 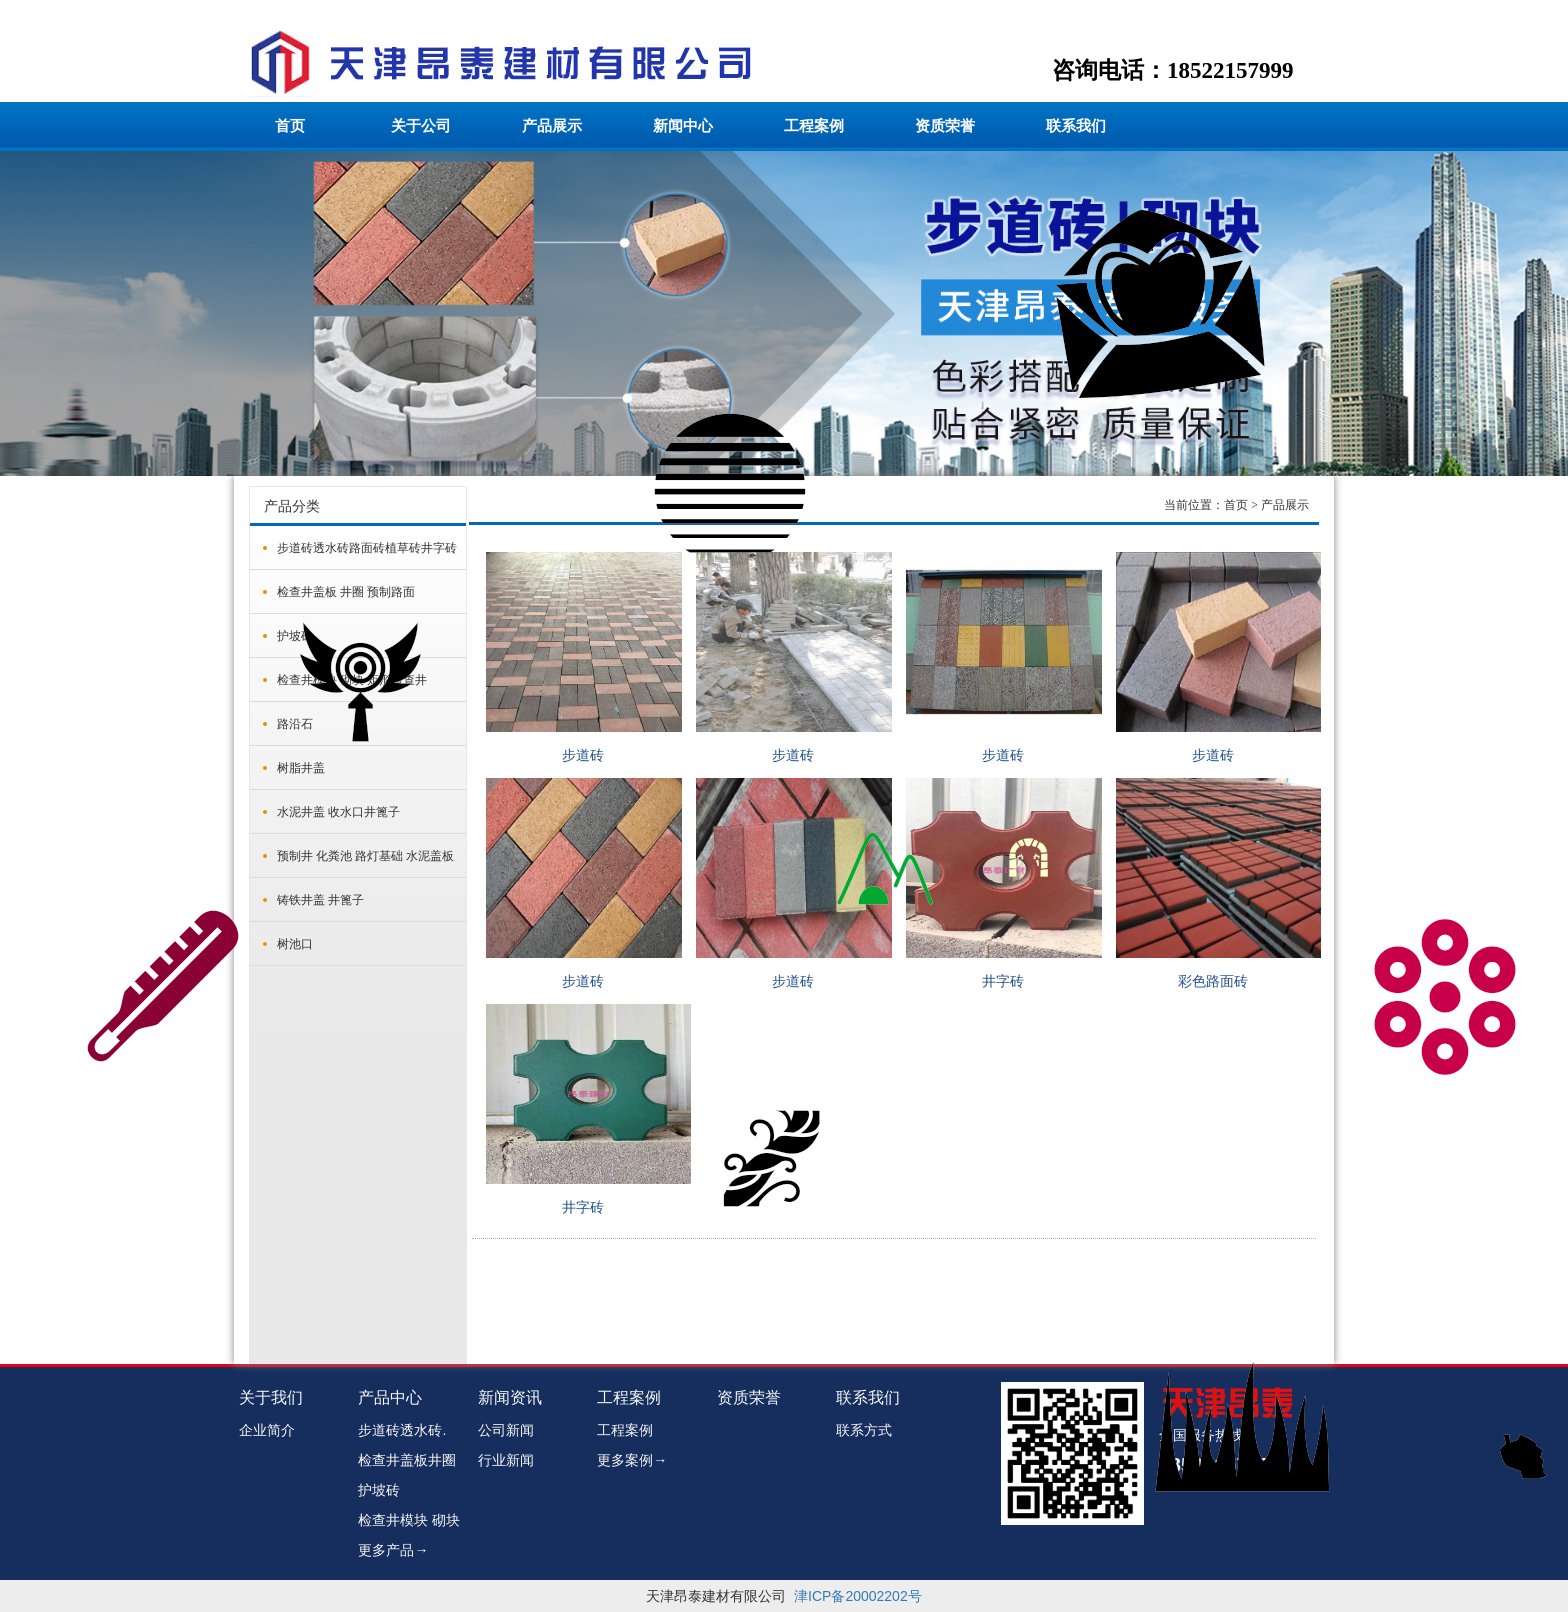 What do you see at coordinates (1160, 304) in the screenshot?
I see `compose or send a love letter` at bounding box center [1160, 304].